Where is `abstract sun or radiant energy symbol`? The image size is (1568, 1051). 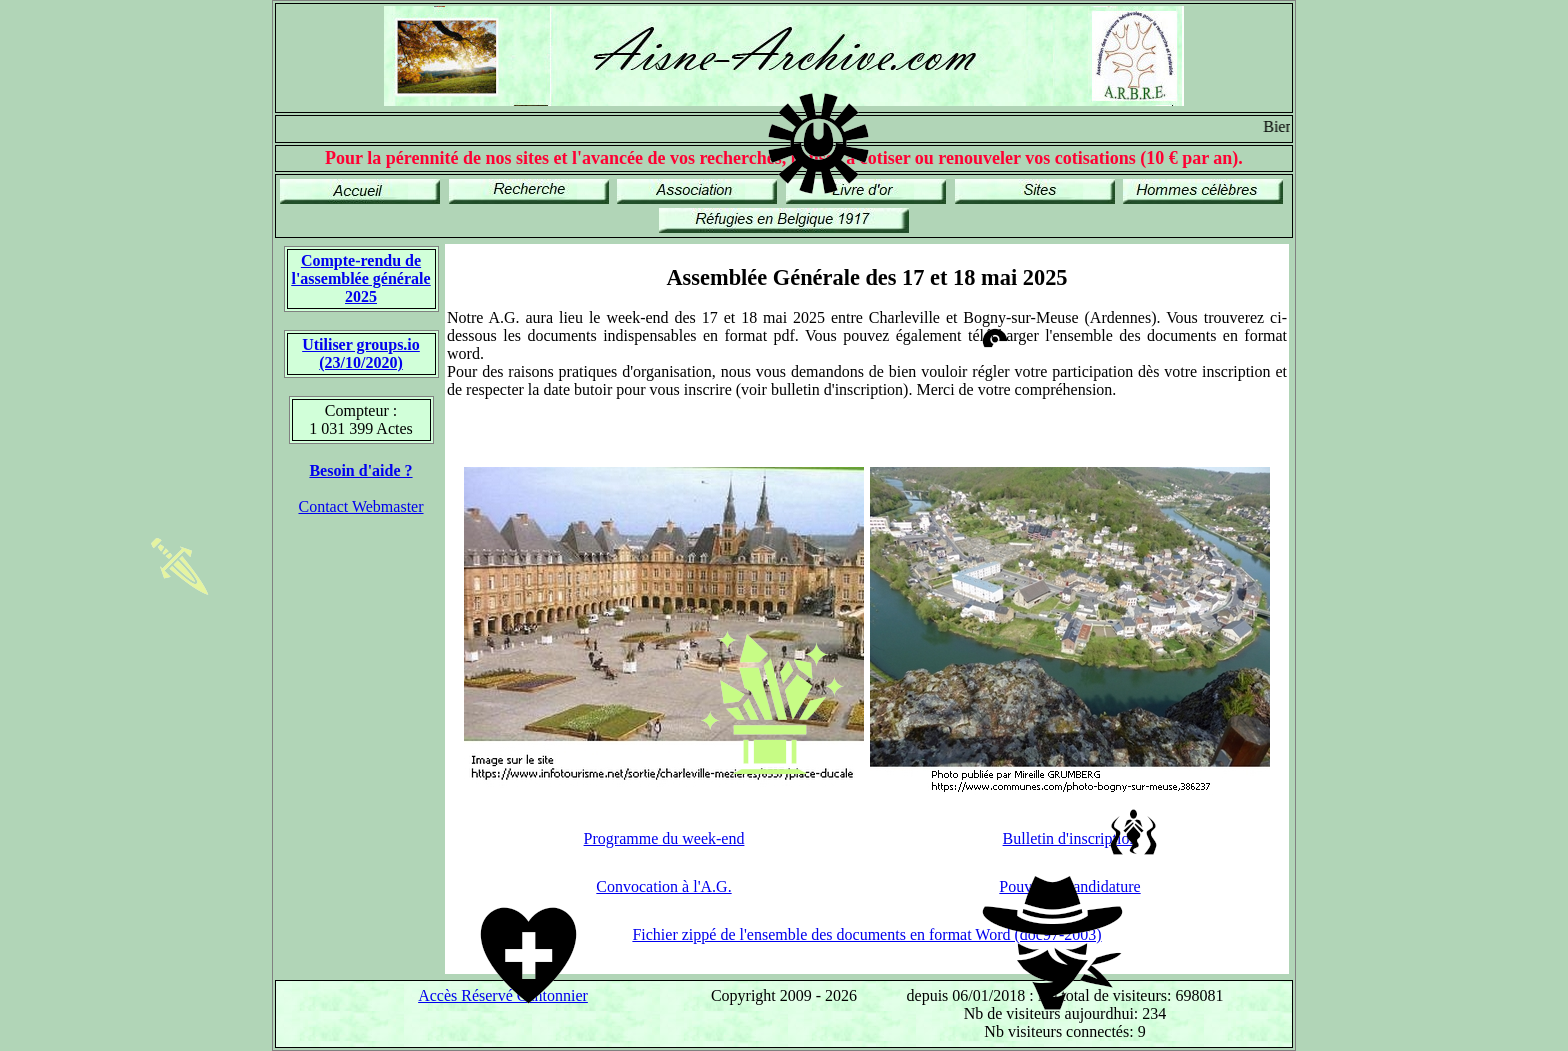
abstract sun or radiant energy symbol is located at coordinates (818, 143).